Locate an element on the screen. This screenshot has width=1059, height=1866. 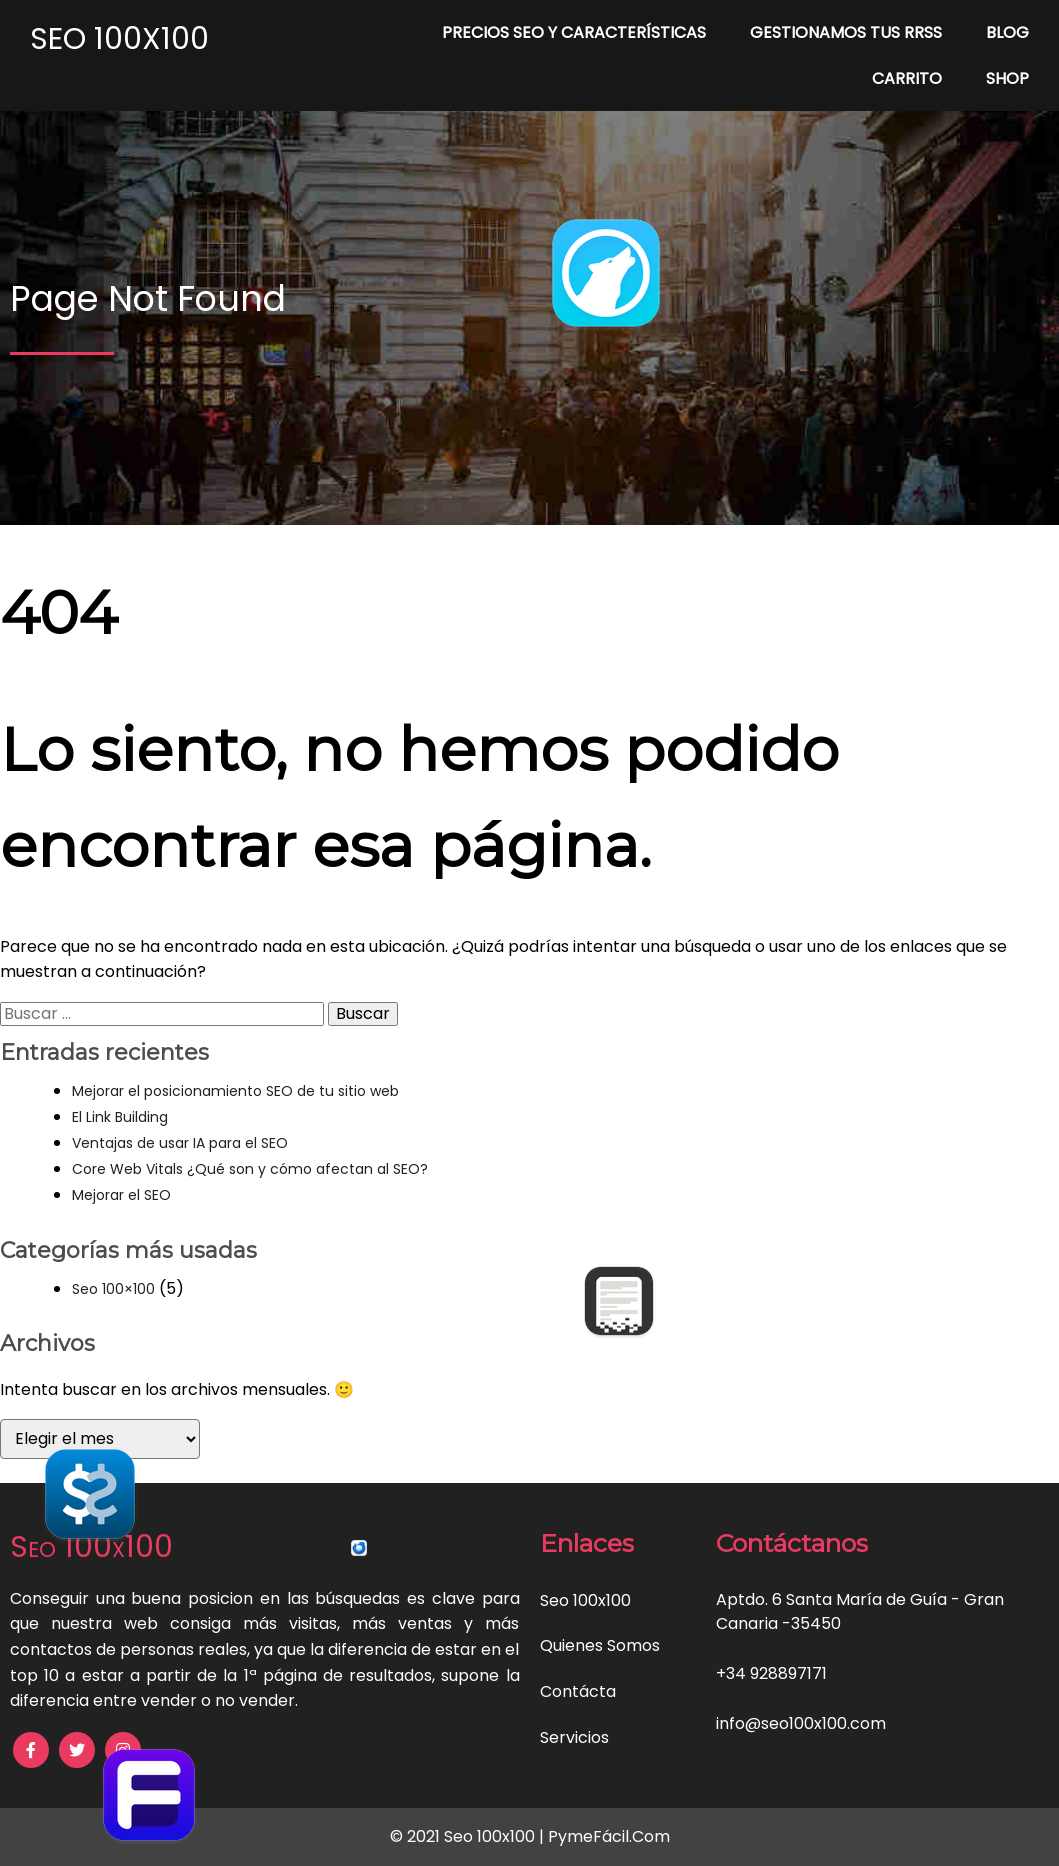
open thunderbird email client is located at coordinates (359, 1548).